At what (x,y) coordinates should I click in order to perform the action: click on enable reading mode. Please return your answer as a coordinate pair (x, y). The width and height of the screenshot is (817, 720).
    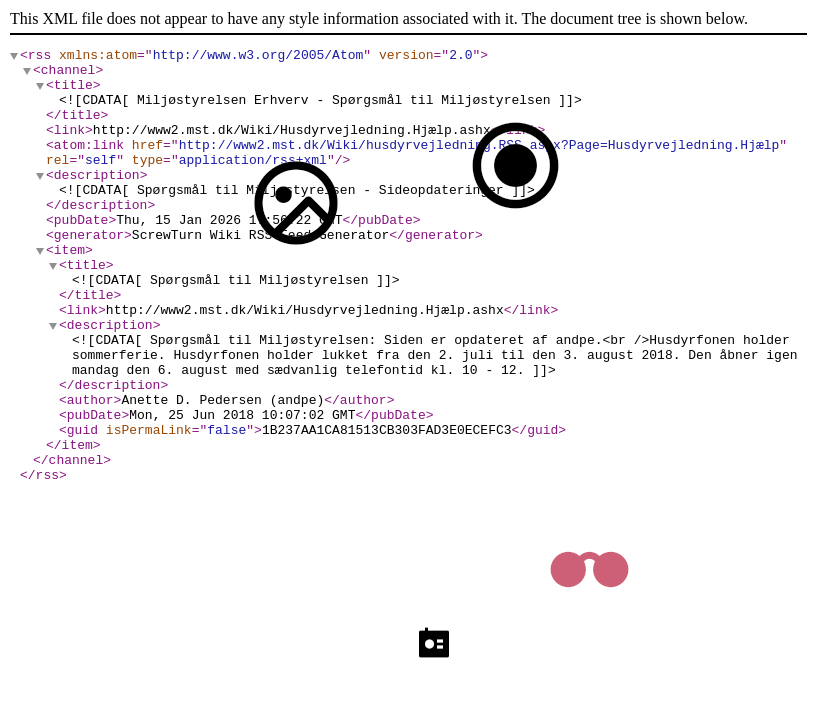
    Looking at the image, I should click on (589, 569).